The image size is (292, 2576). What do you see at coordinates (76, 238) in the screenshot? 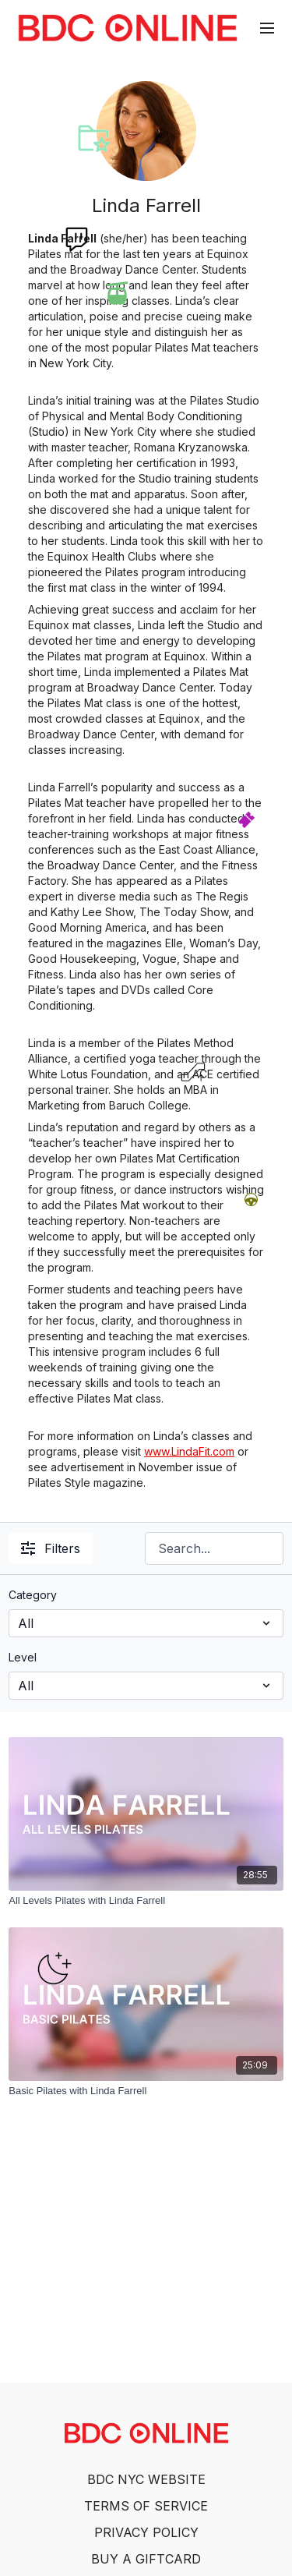
I see `open Twitch app` at bounding box center [76, 238].